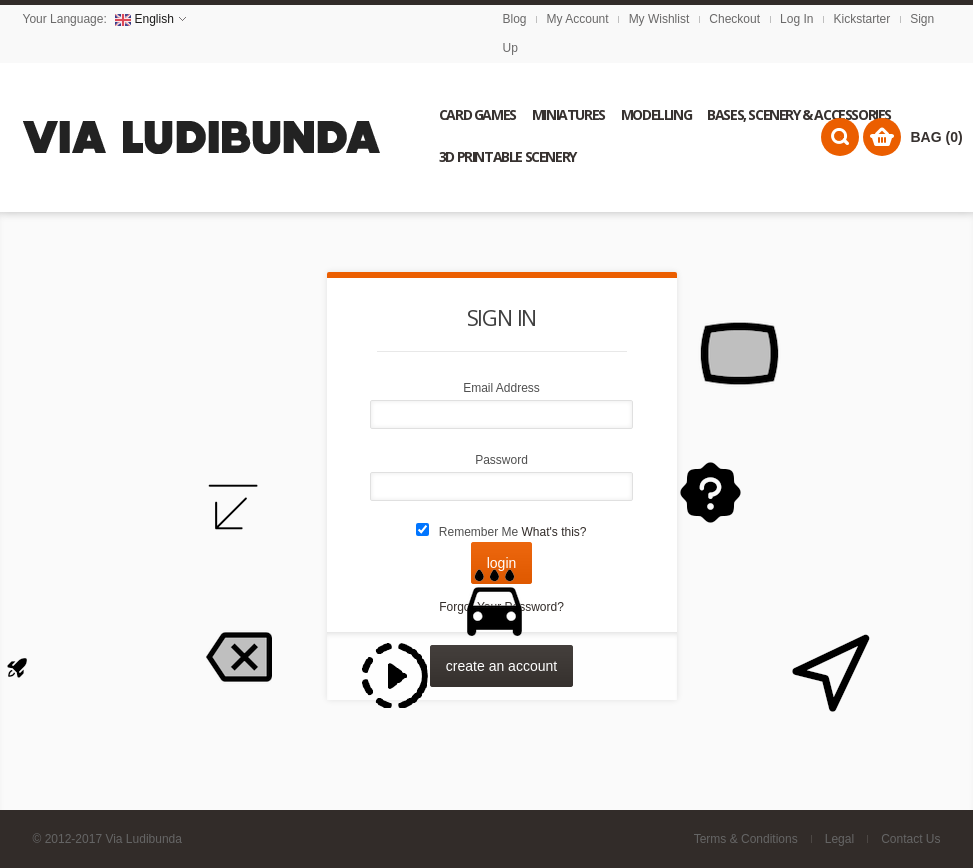 Image resolution: width=973 pixels, height=868 pixels. What do you see at coordinates (494, 602) in the screenshot?
I see `find nearby car wash locations` at bounding box center [494, 602].